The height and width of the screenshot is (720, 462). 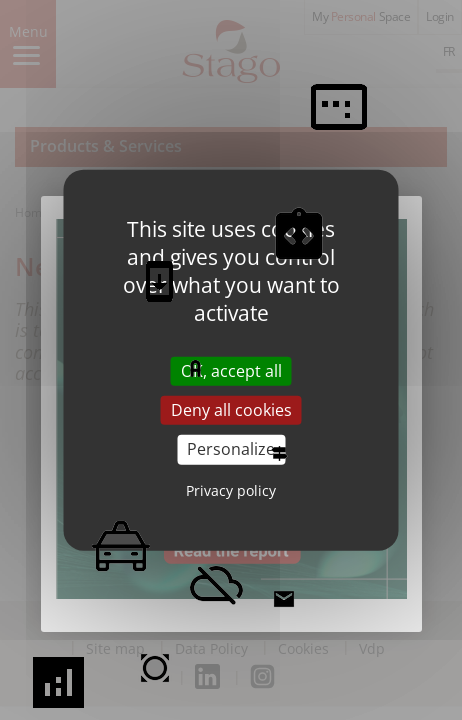 What do you see at coordinates (216, 583) in the screenshot?
I see `indicates no cloud connection or offline status` at bounding box center [216, 583].